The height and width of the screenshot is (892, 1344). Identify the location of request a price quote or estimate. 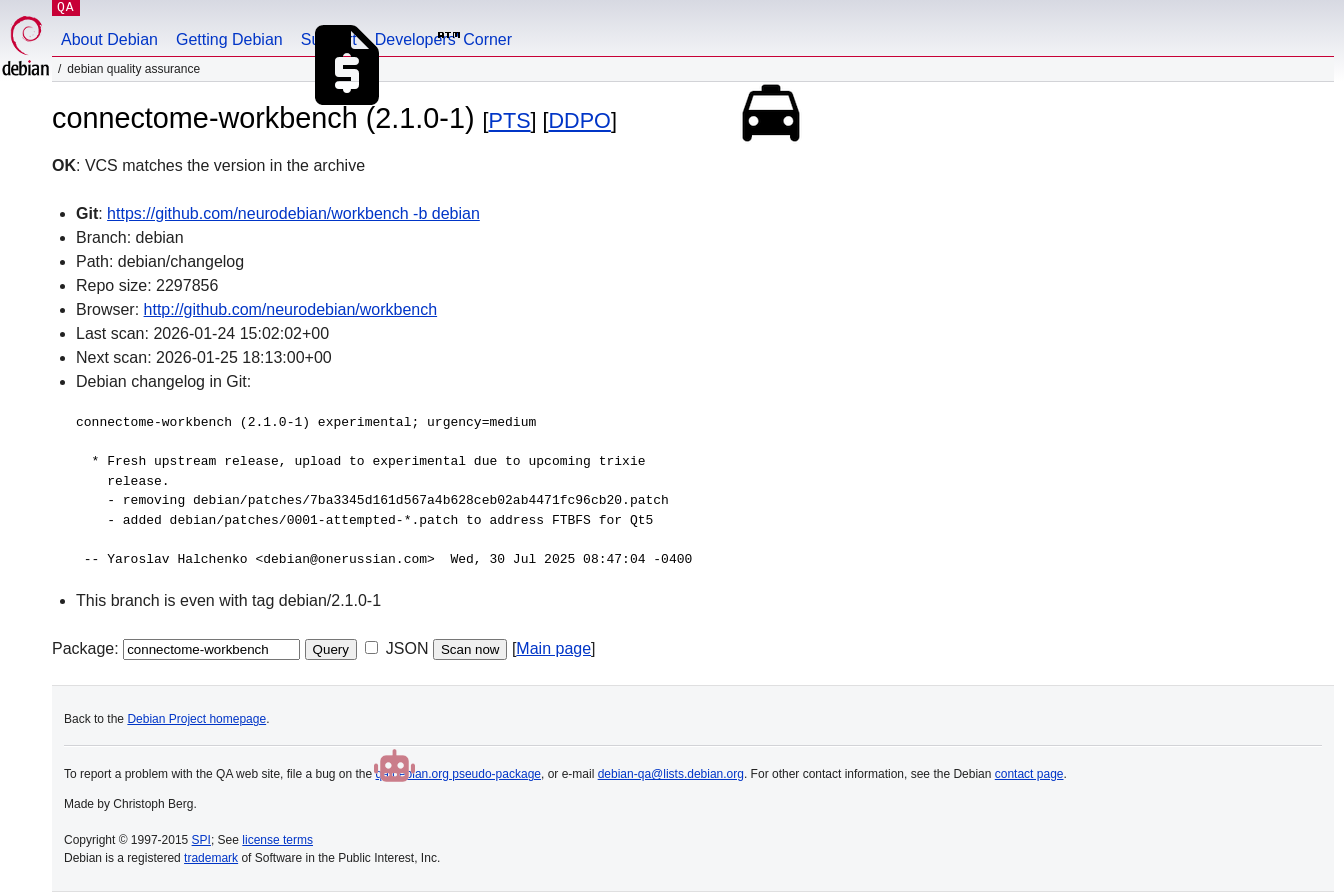
(347, 65).